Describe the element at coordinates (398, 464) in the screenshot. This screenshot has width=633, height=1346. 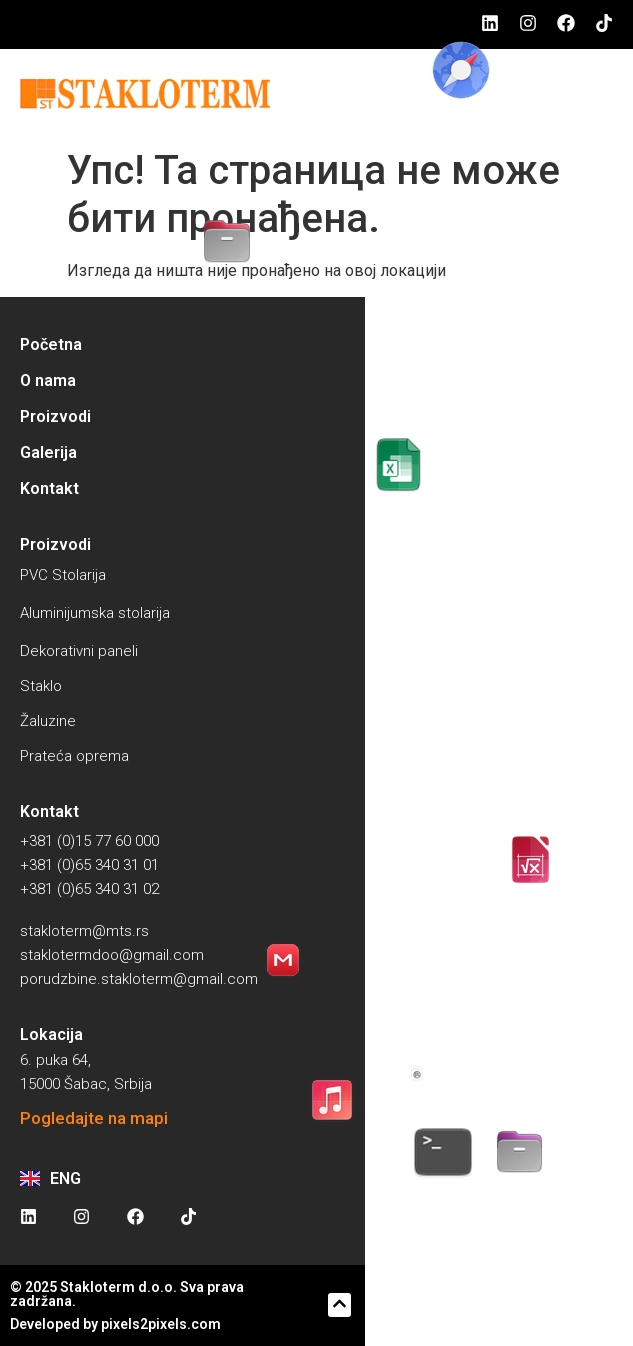
I see `open an excel spreadsheet file` at that location.